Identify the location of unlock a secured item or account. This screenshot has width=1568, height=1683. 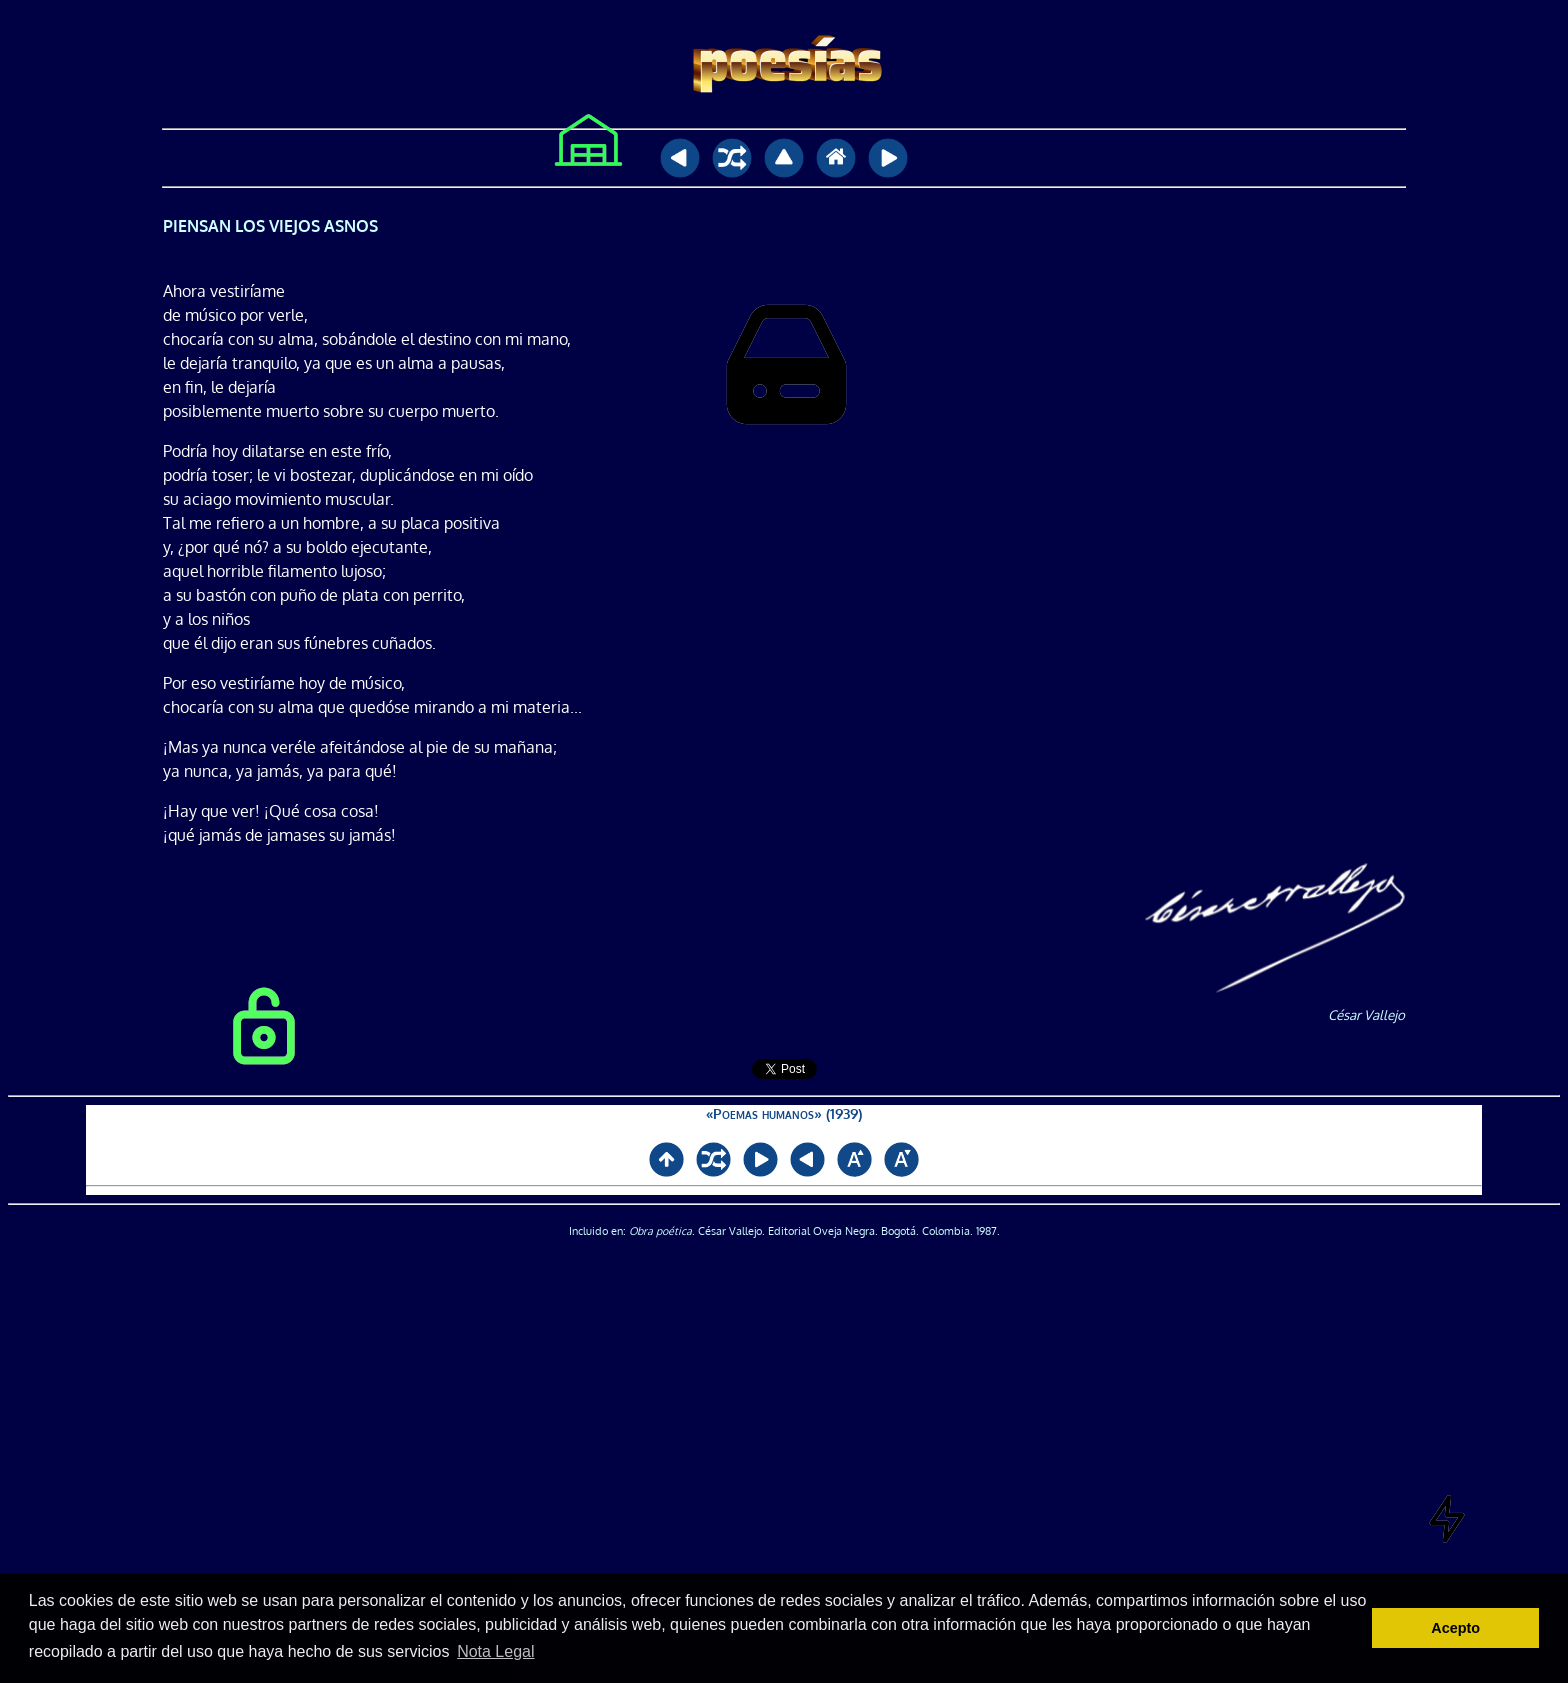
(264, 1026).